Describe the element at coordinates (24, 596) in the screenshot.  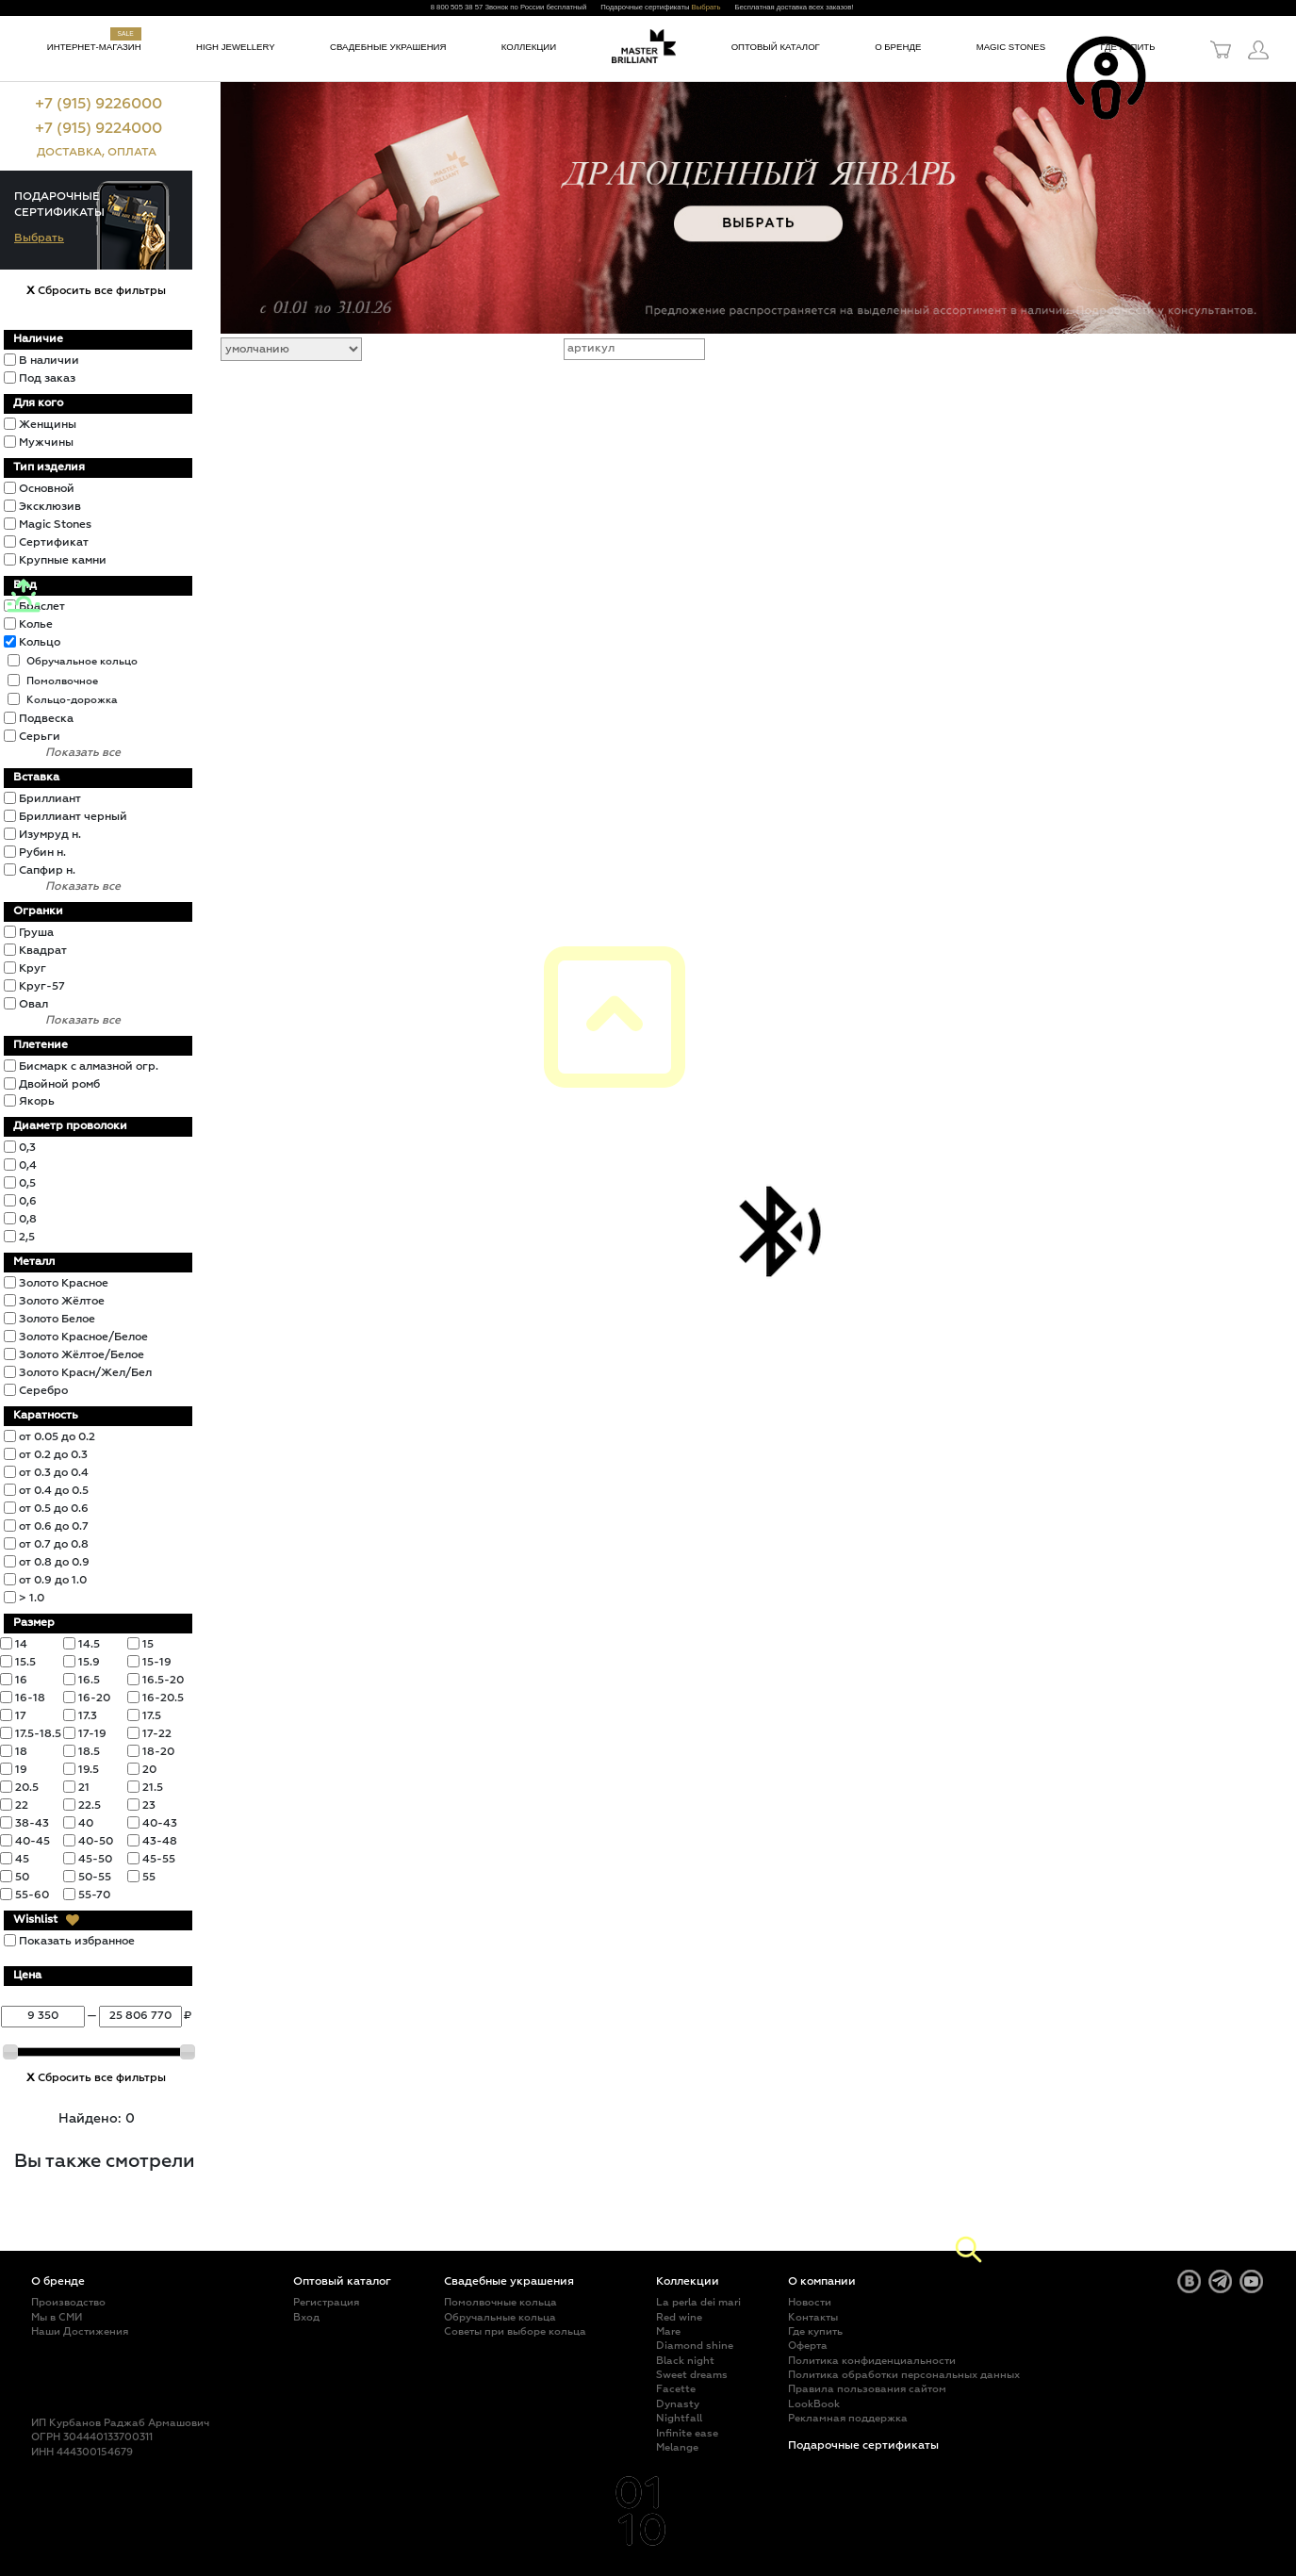
I see `sunrise alarm or wake-up time indicator` at that location.